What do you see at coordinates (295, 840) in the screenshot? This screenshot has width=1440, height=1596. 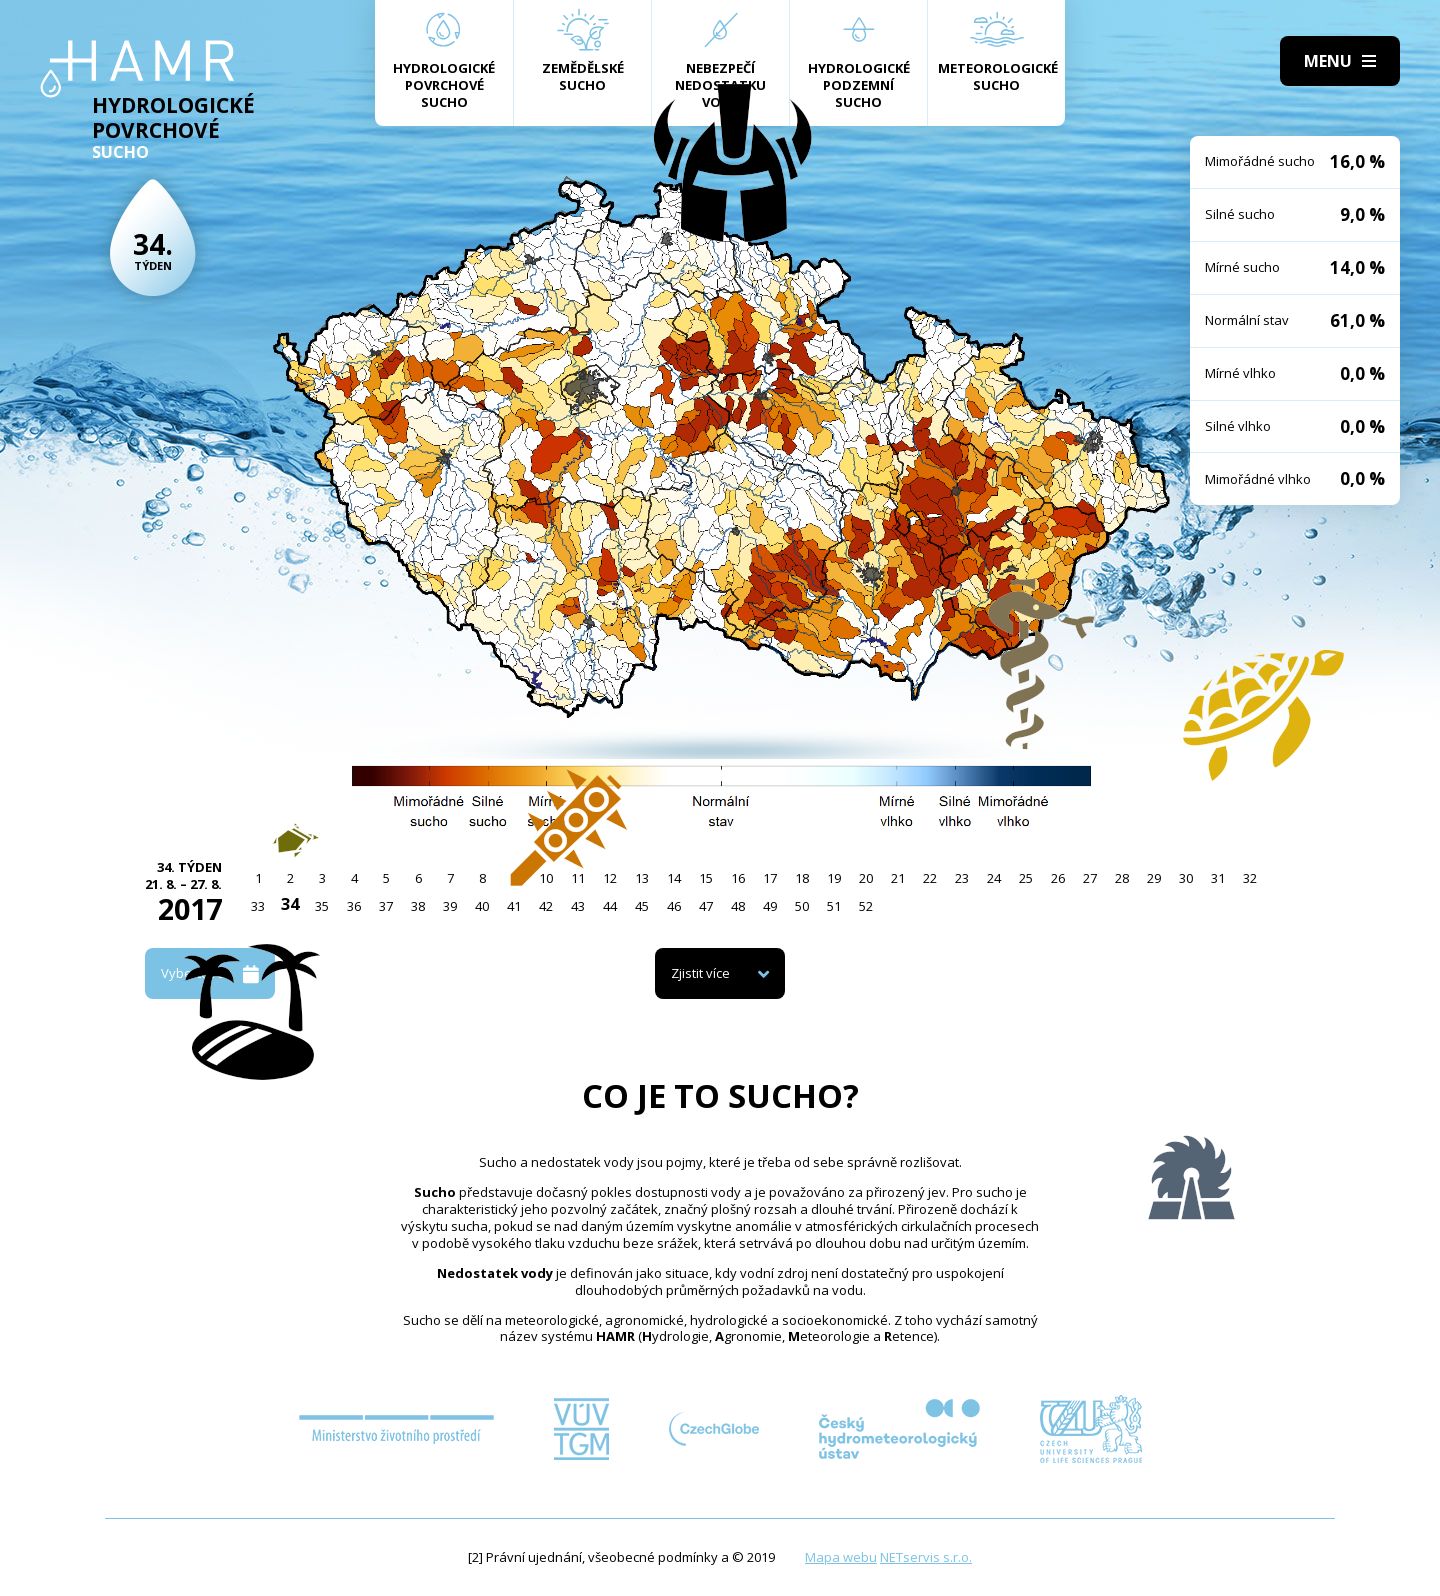 I see `access origami or paper craft tutorials` at bounding box center [295, 840].